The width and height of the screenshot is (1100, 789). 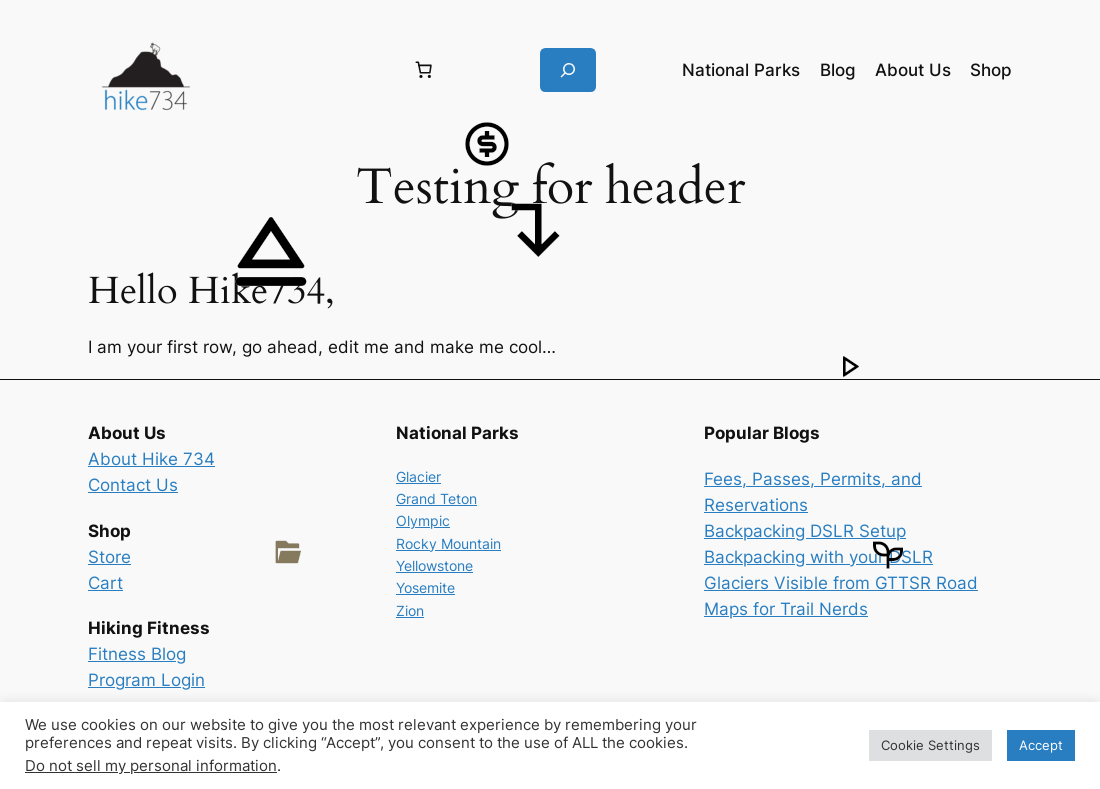 I want to click on open folder to view contents, so click(x=288, y=552).